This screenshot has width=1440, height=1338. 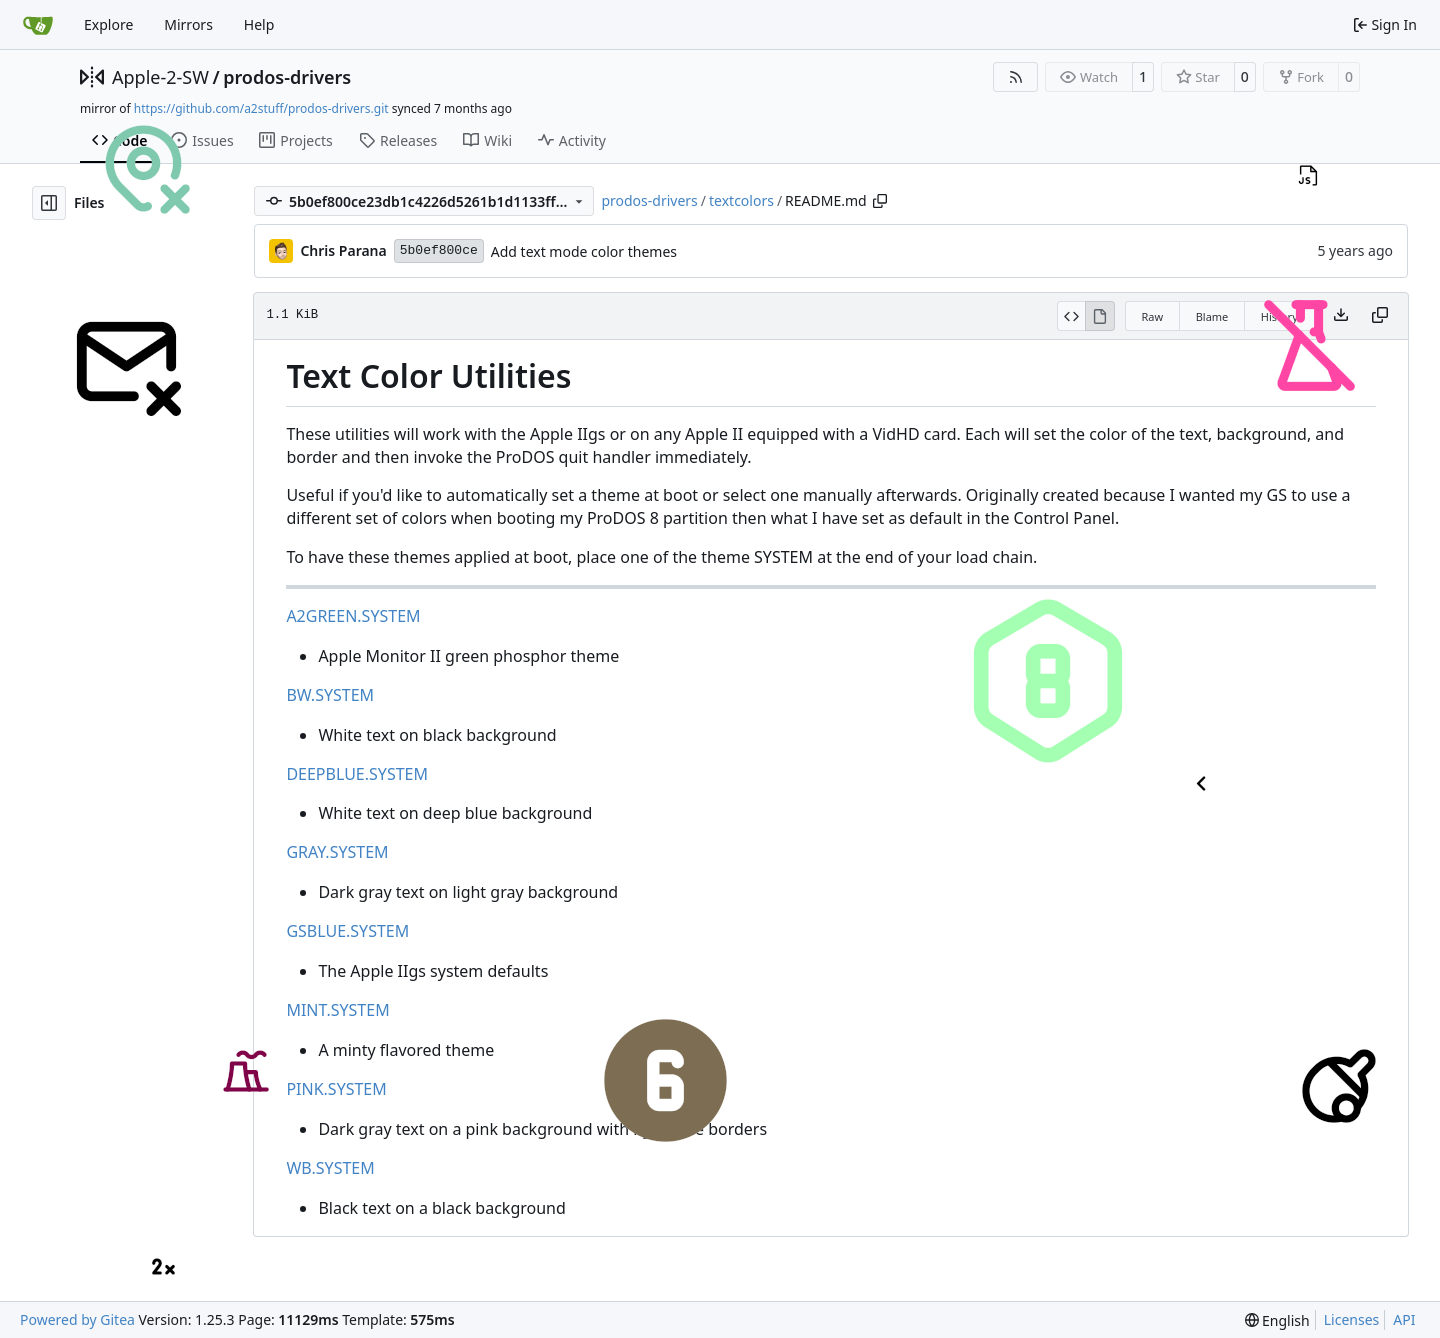 I want to click on apply 2x multiplier to current value, so click(x=163, y=1266).